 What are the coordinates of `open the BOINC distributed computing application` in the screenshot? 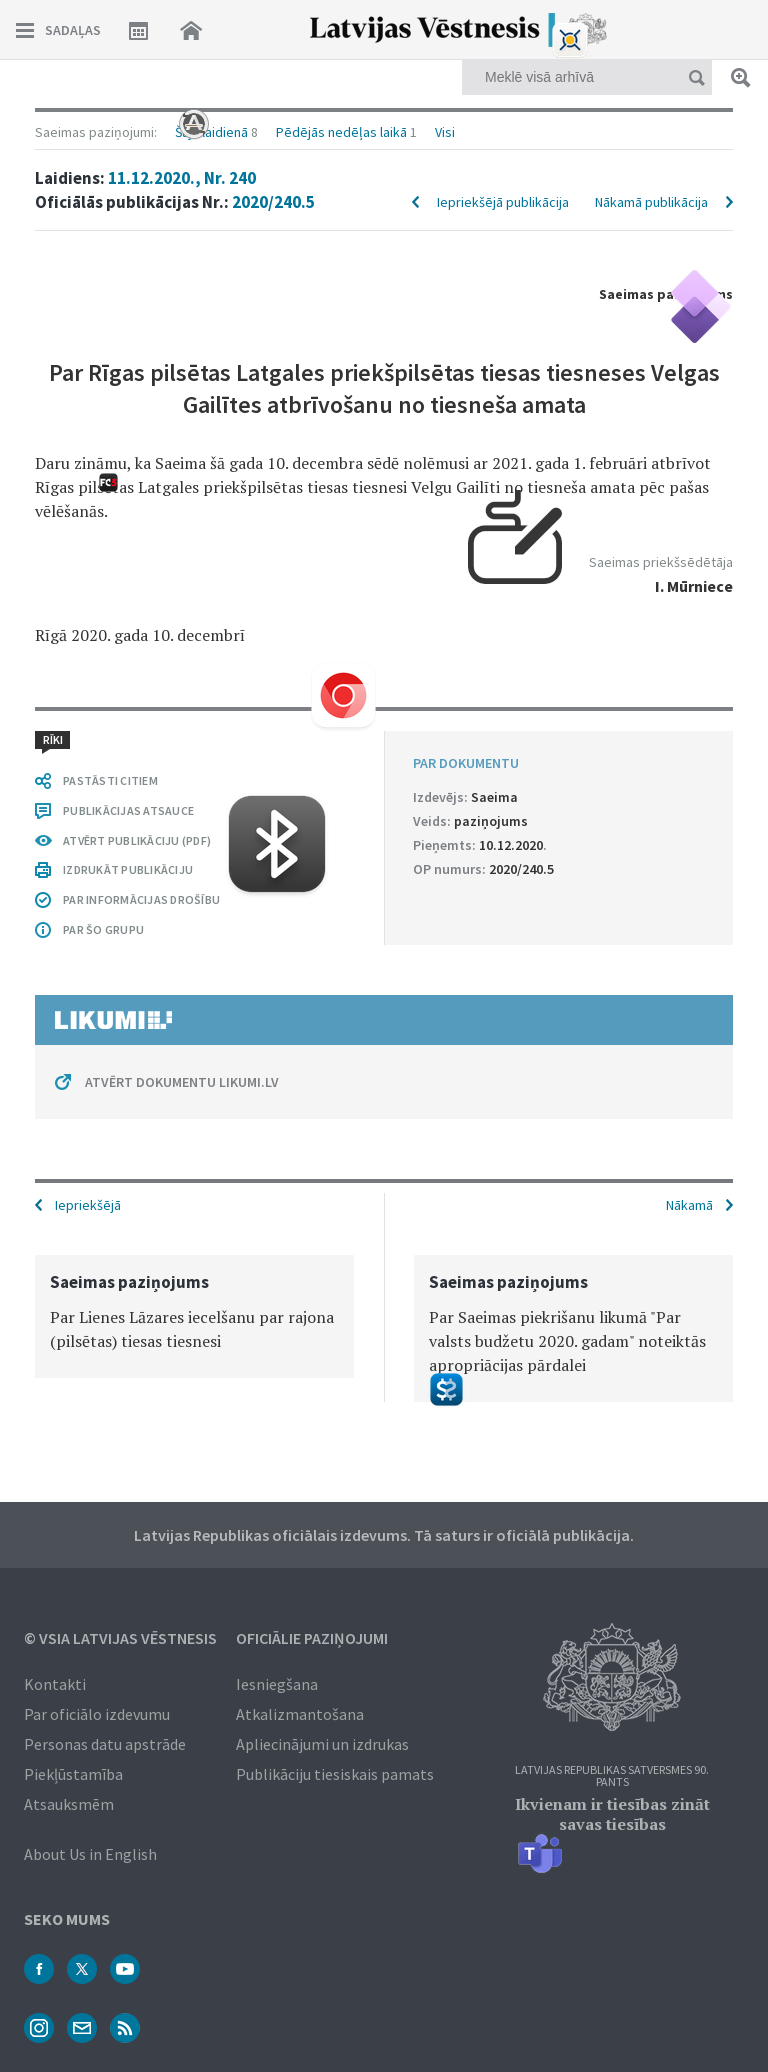 It's located at (570, 40).